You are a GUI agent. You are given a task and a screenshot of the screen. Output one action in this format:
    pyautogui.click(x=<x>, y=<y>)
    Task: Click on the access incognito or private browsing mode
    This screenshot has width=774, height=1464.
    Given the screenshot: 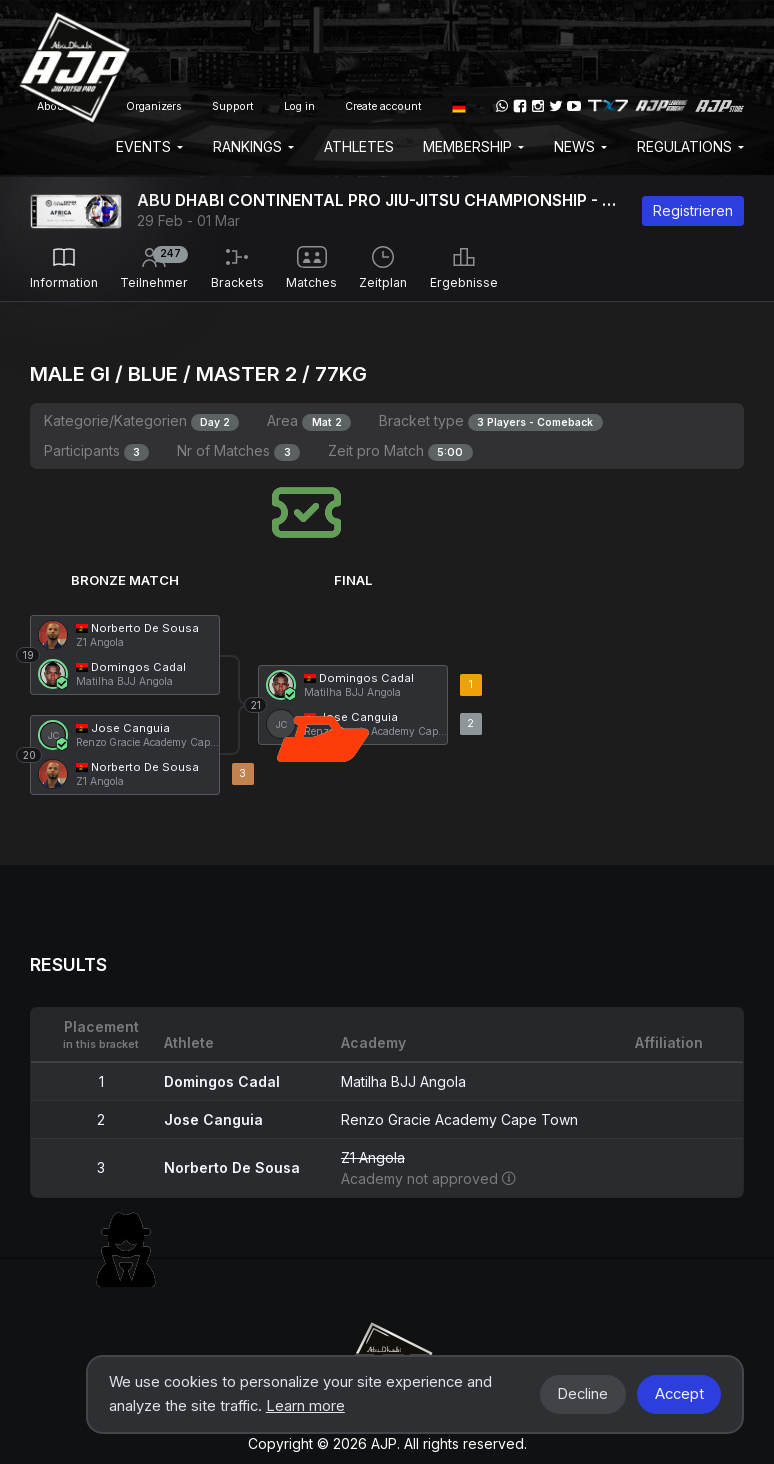 What is the action you would take?
    pyautogui.click(x=126, y=1251)
    